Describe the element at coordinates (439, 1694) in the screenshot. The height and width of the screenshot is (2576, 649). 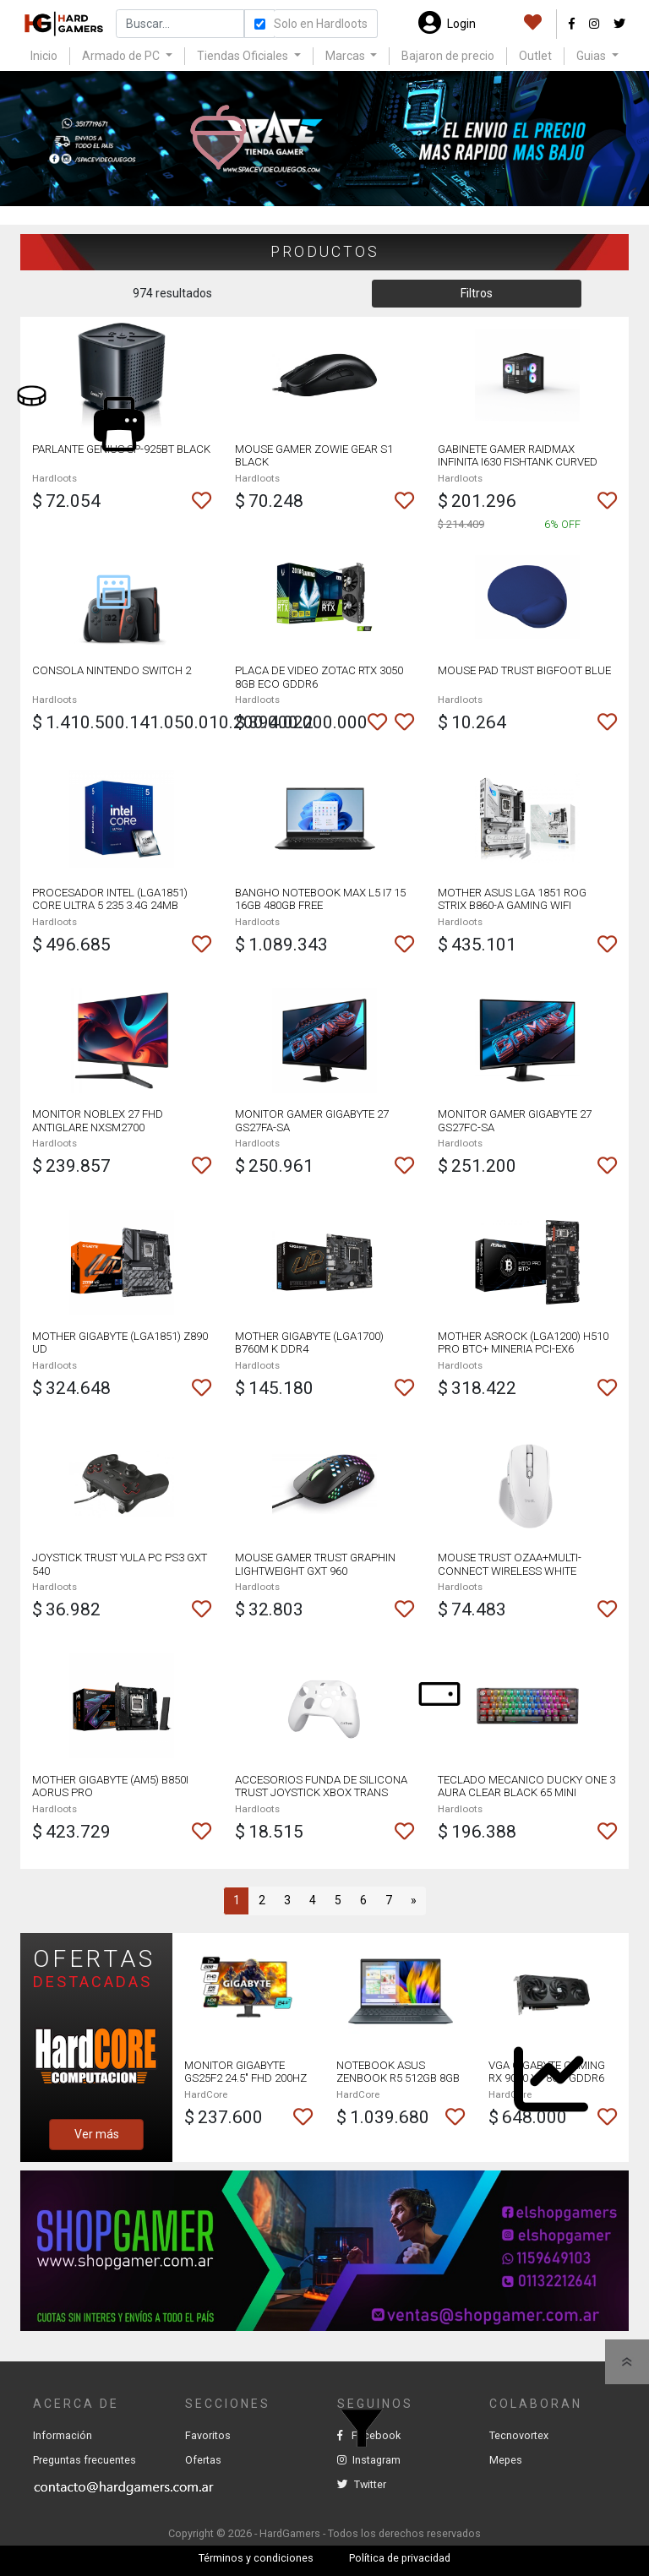
I see `access storage or drive settings` at that location.